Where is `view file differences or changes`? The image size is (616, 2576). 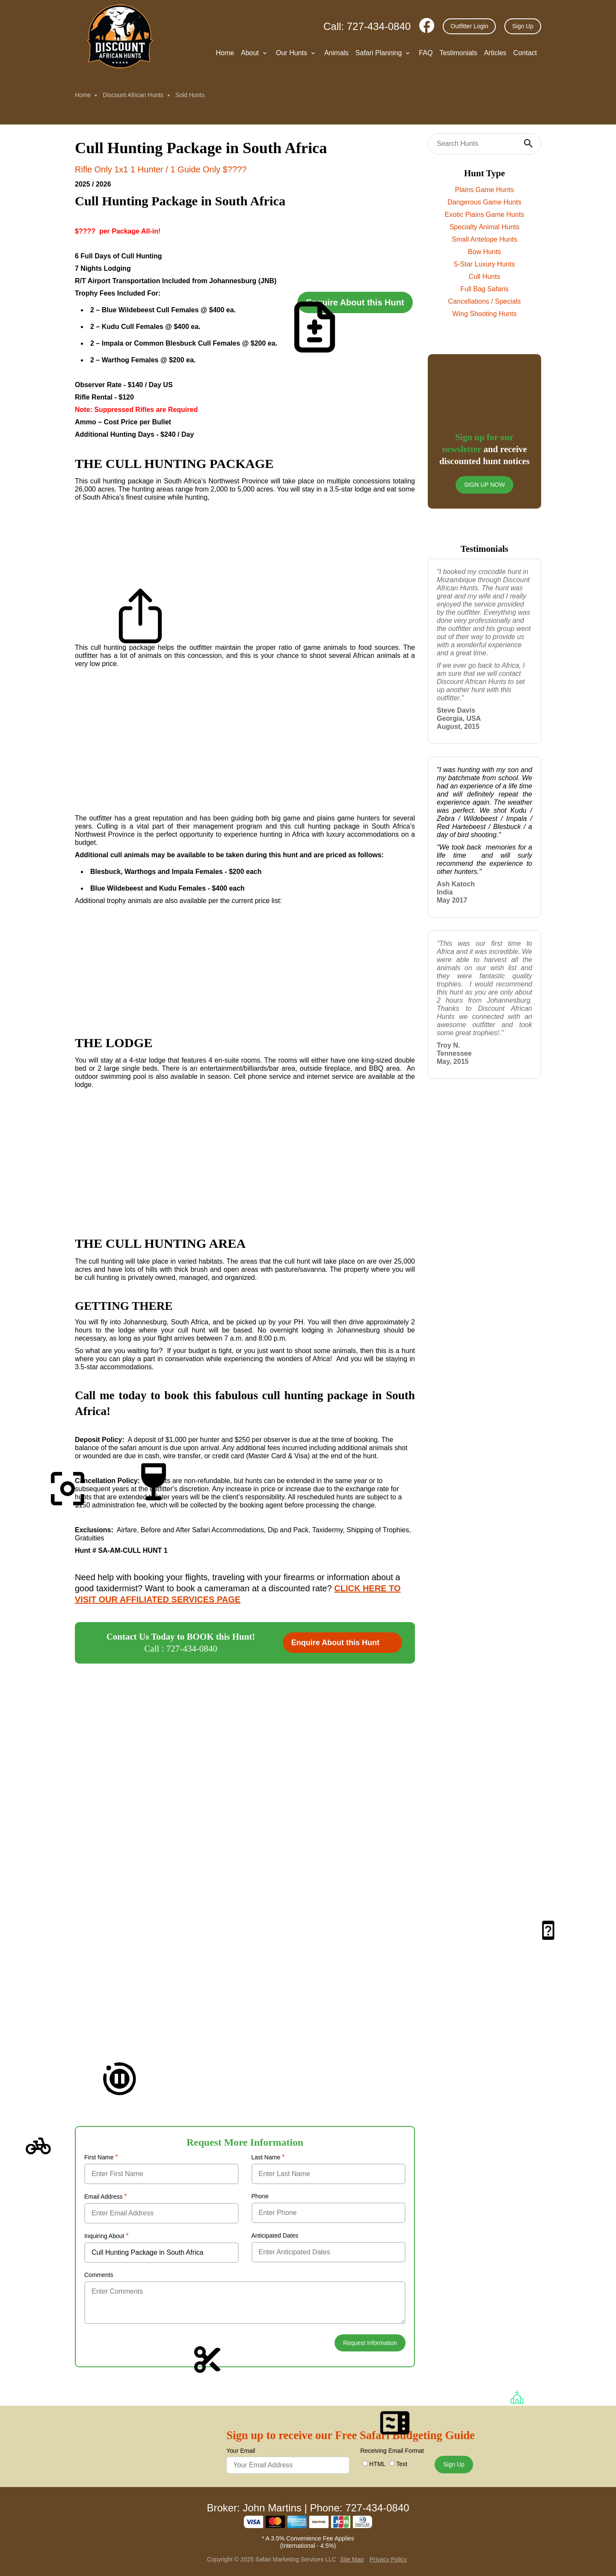
view file differences or changes is located at coordinates (314, 327).